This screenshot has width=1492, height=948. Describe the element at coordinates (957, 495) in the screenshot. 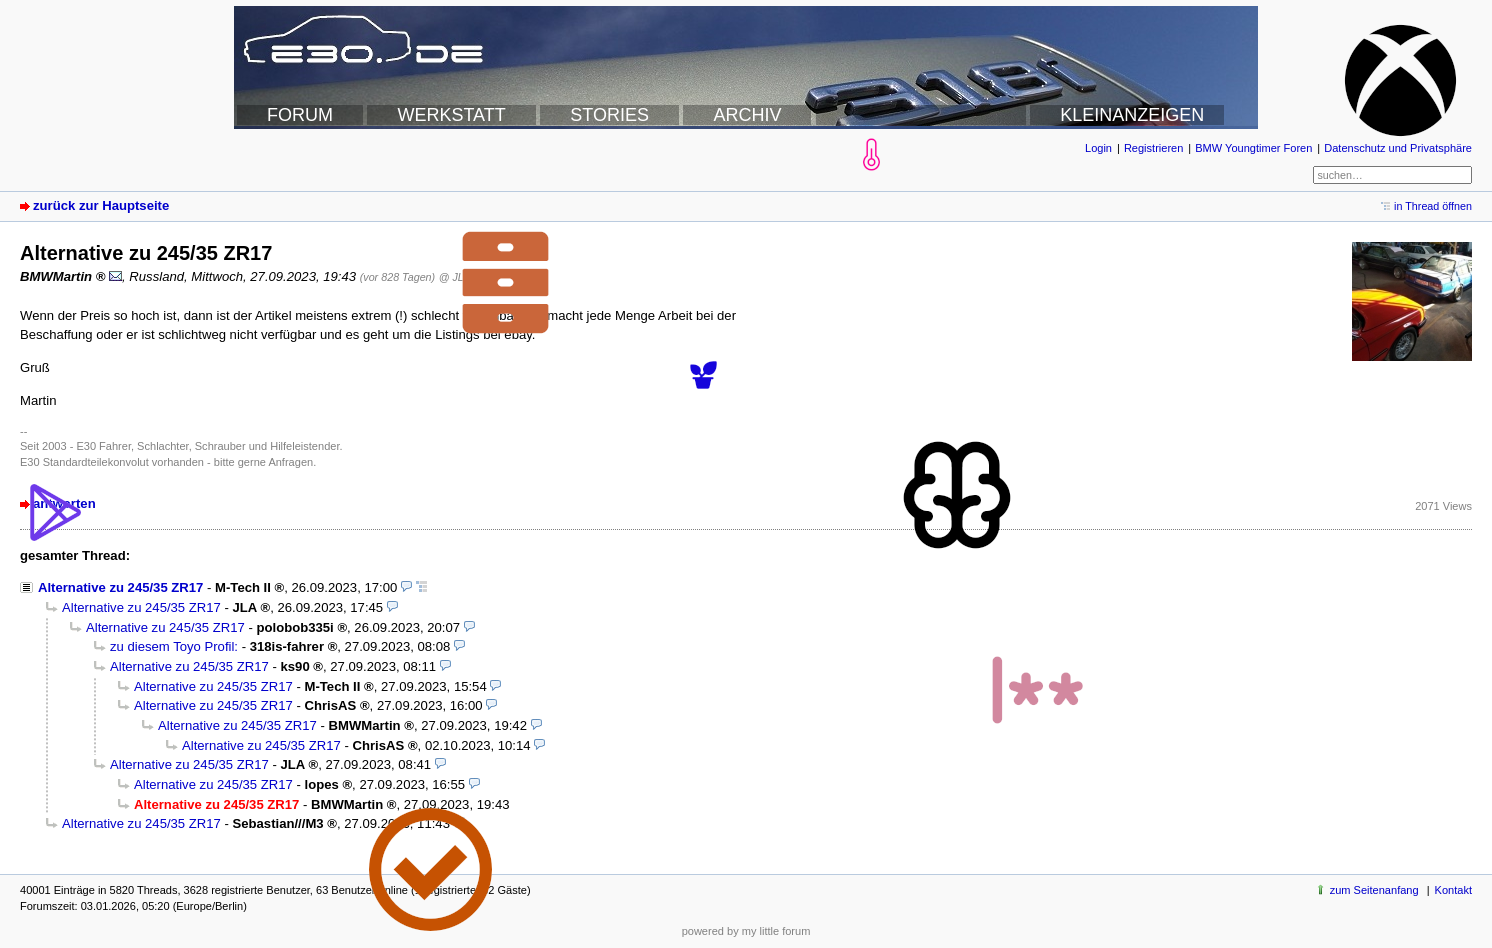

I see `access AI or smart features` at that location.